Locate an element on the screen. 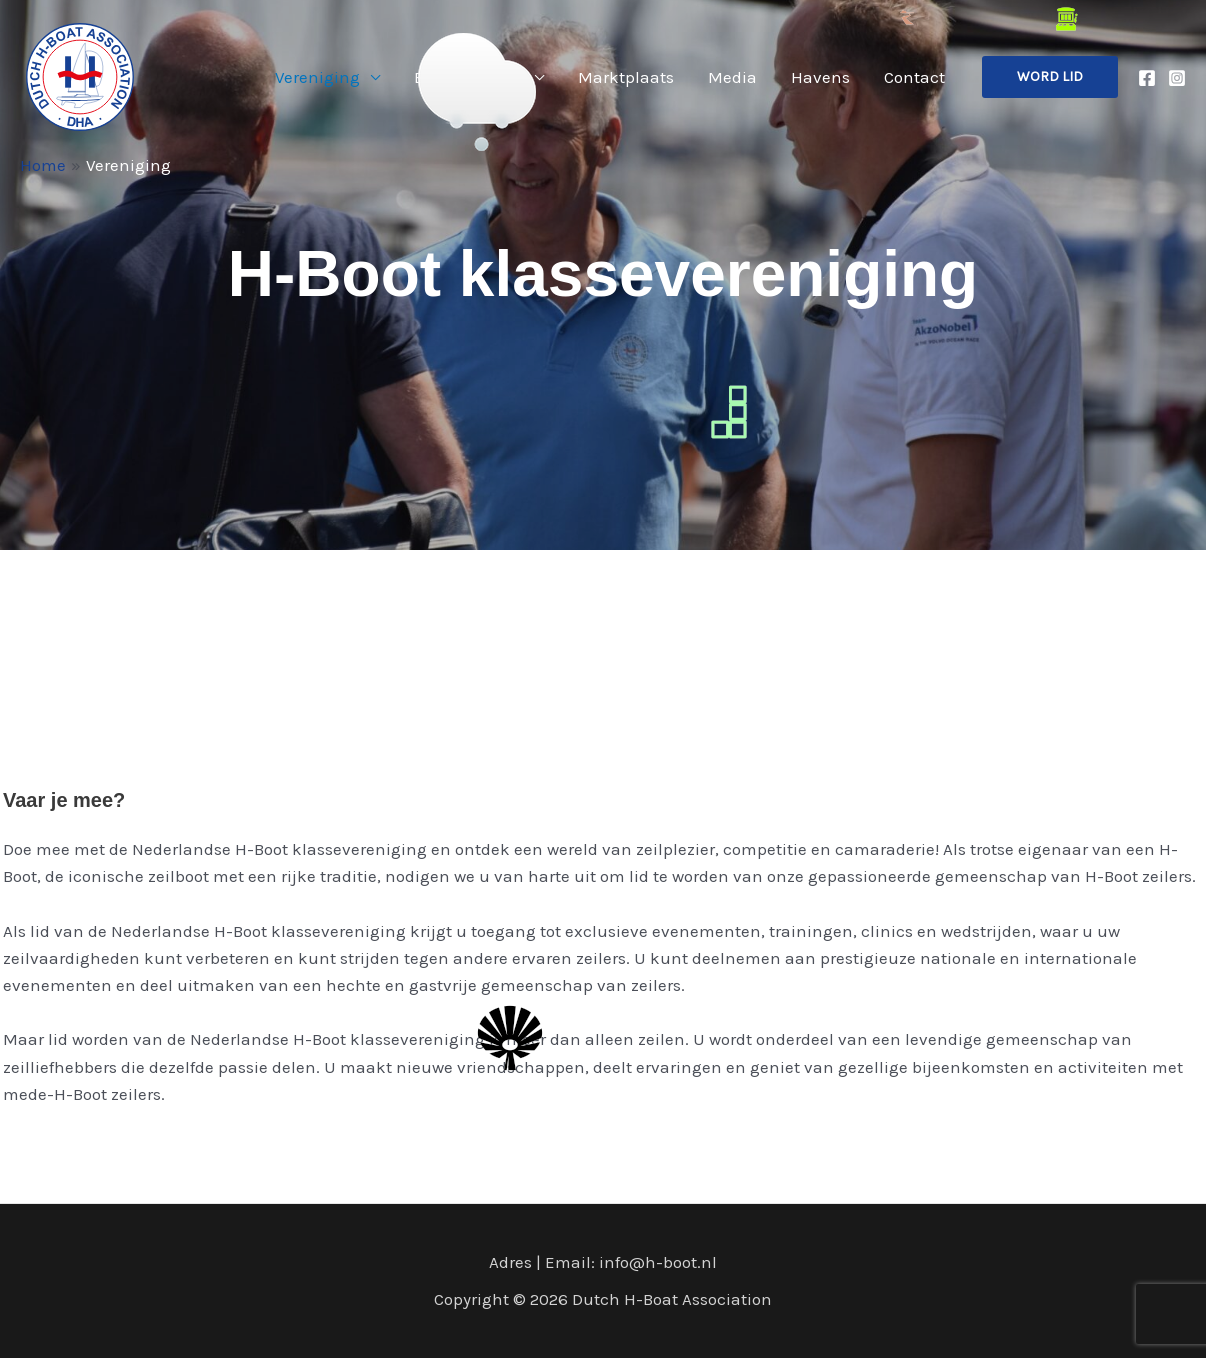 This screenshot has width=1206, height=1358. represents a tetris J-block piece is located at coordinates (729, 412).